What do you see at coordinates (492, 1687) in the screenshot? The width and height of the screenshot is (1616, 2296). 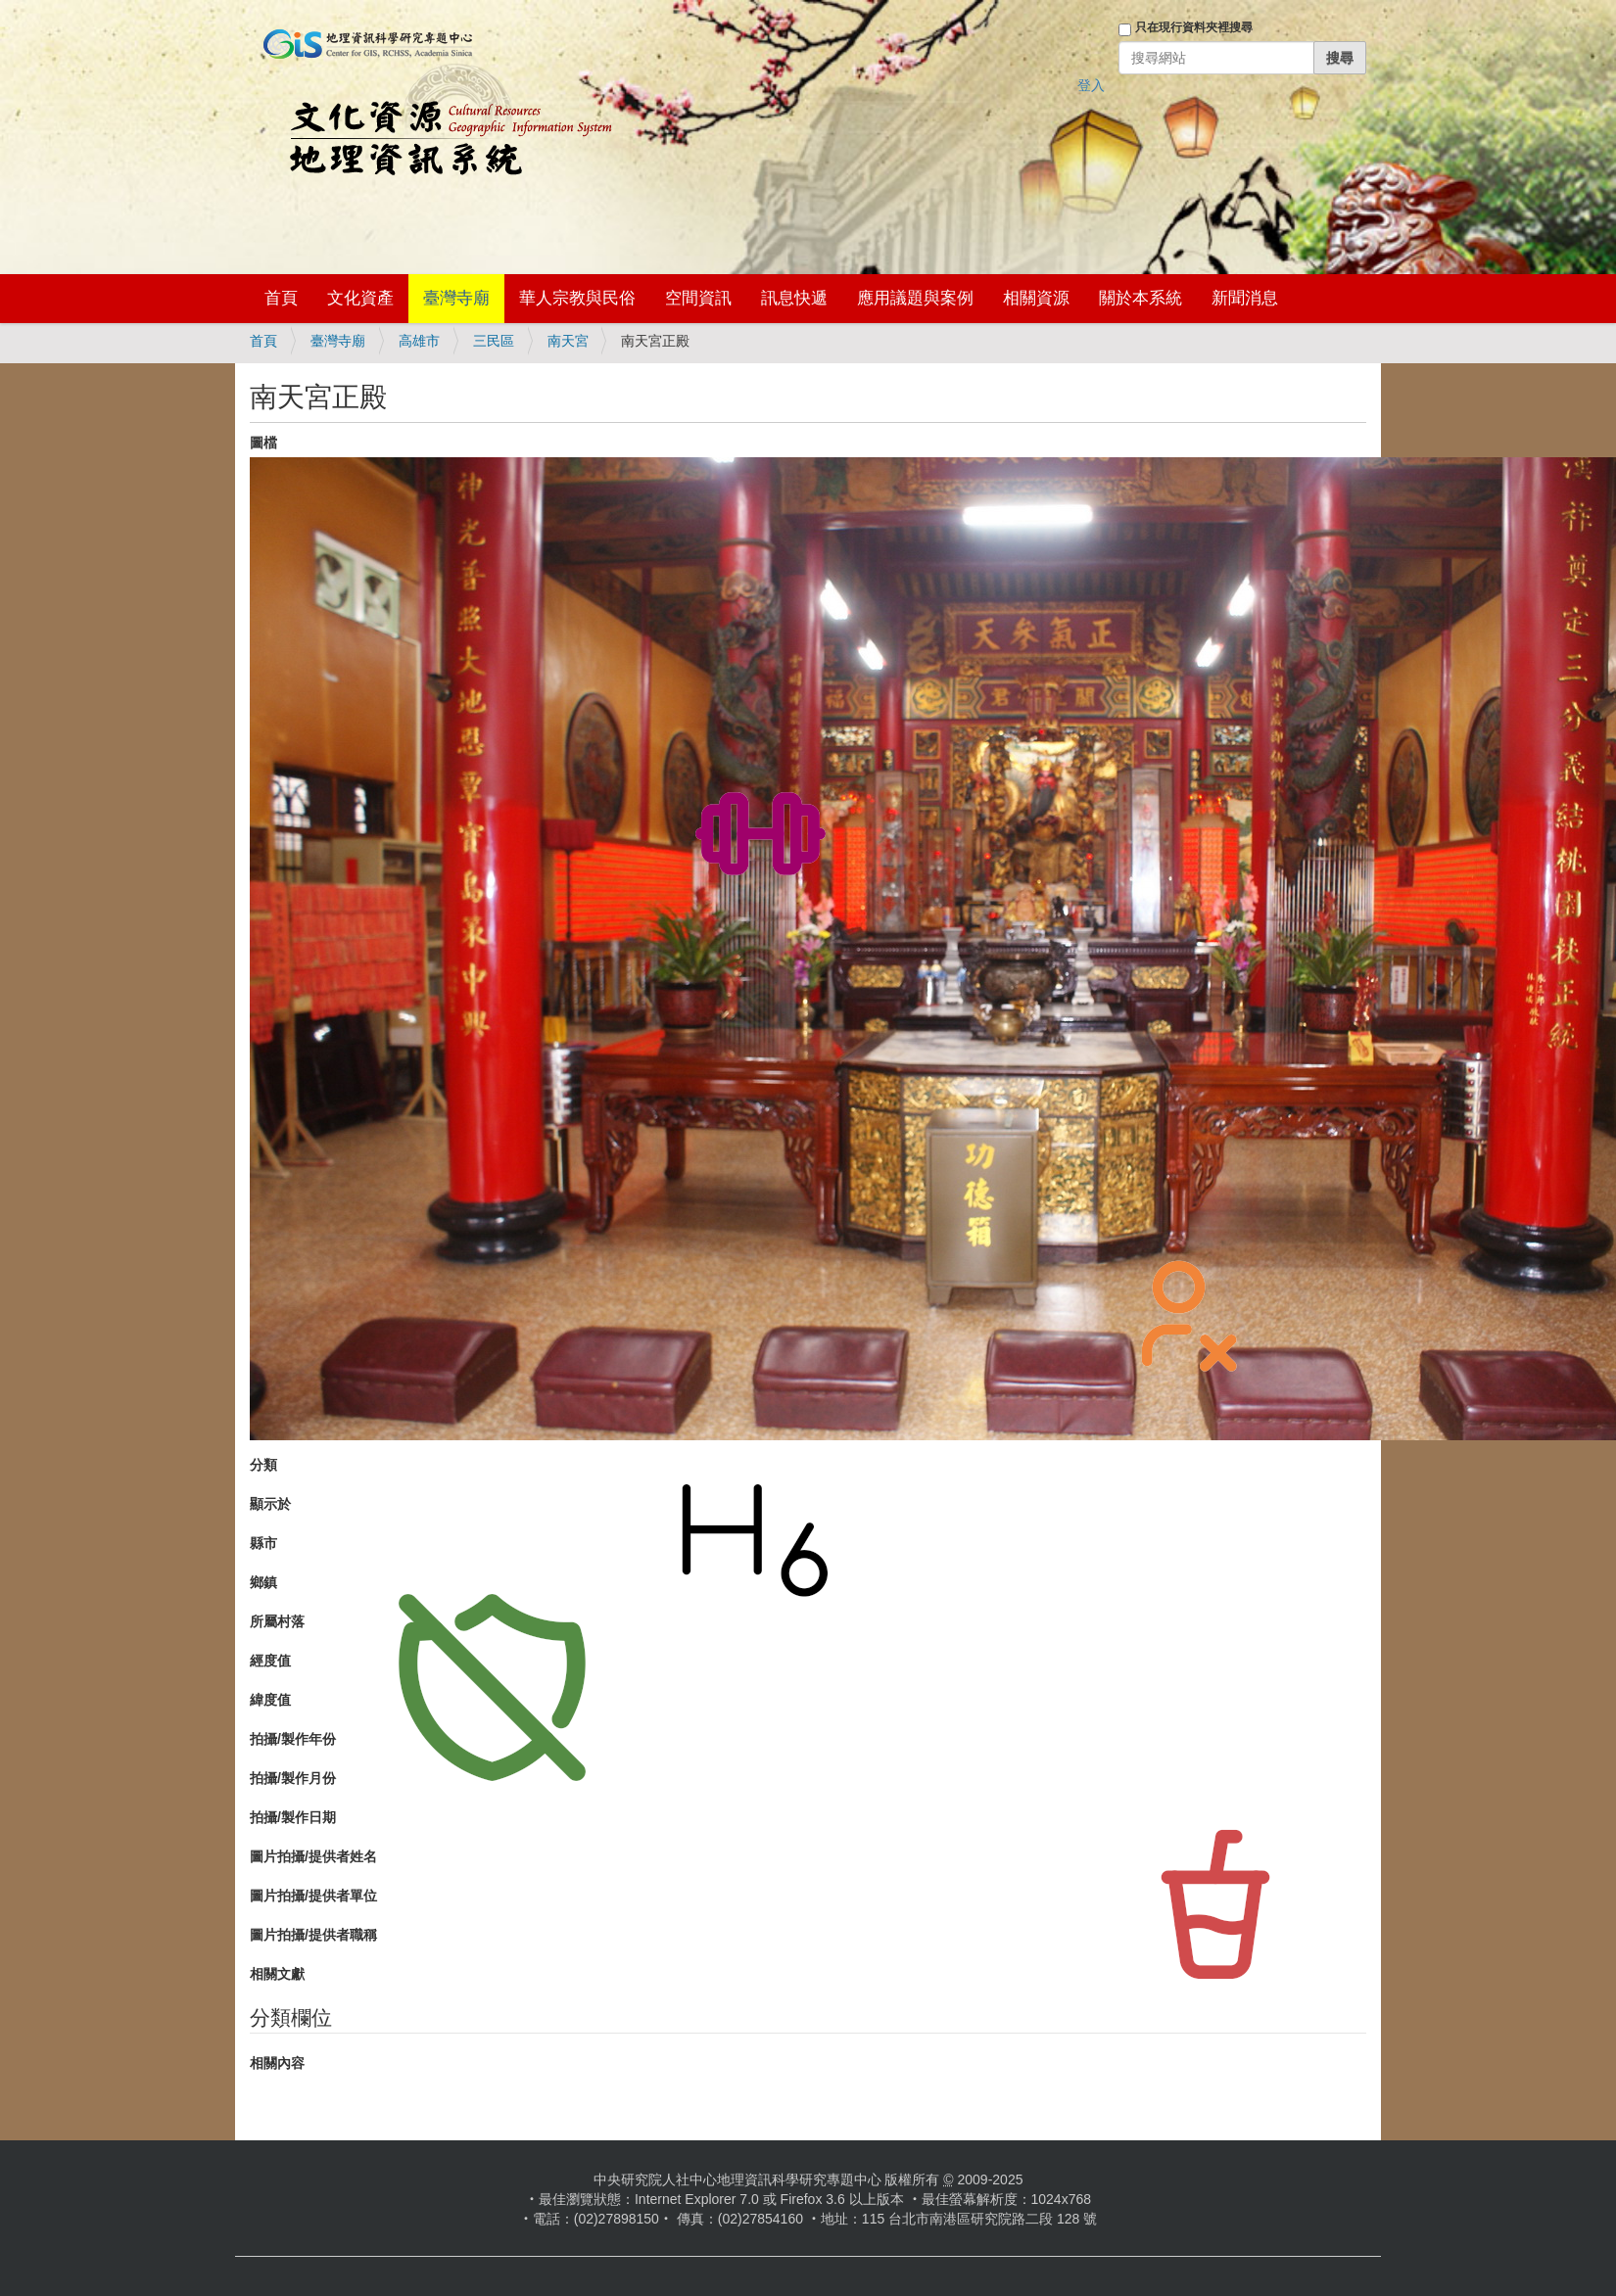 I see `disable security protection` at bounding box center [492, 1687].